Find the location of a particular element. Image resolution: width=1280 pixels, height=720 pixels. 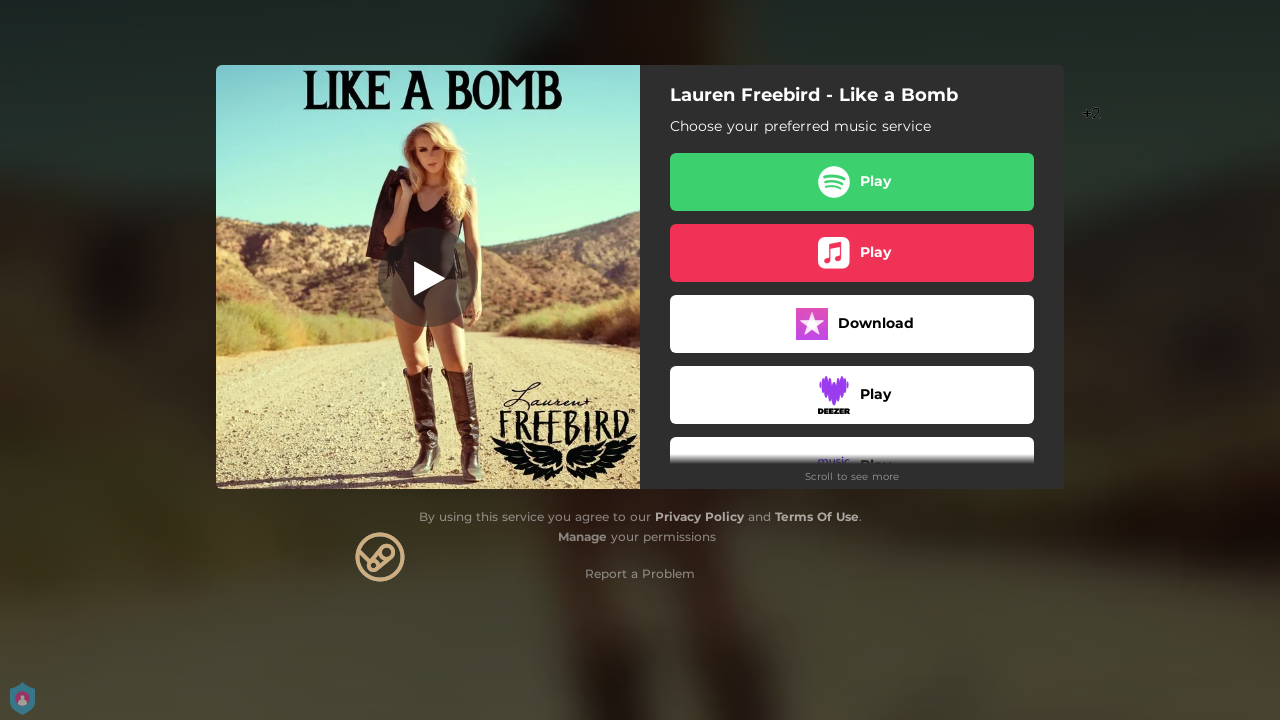

open Steam gaming platform is located at coordinates (380, 557).